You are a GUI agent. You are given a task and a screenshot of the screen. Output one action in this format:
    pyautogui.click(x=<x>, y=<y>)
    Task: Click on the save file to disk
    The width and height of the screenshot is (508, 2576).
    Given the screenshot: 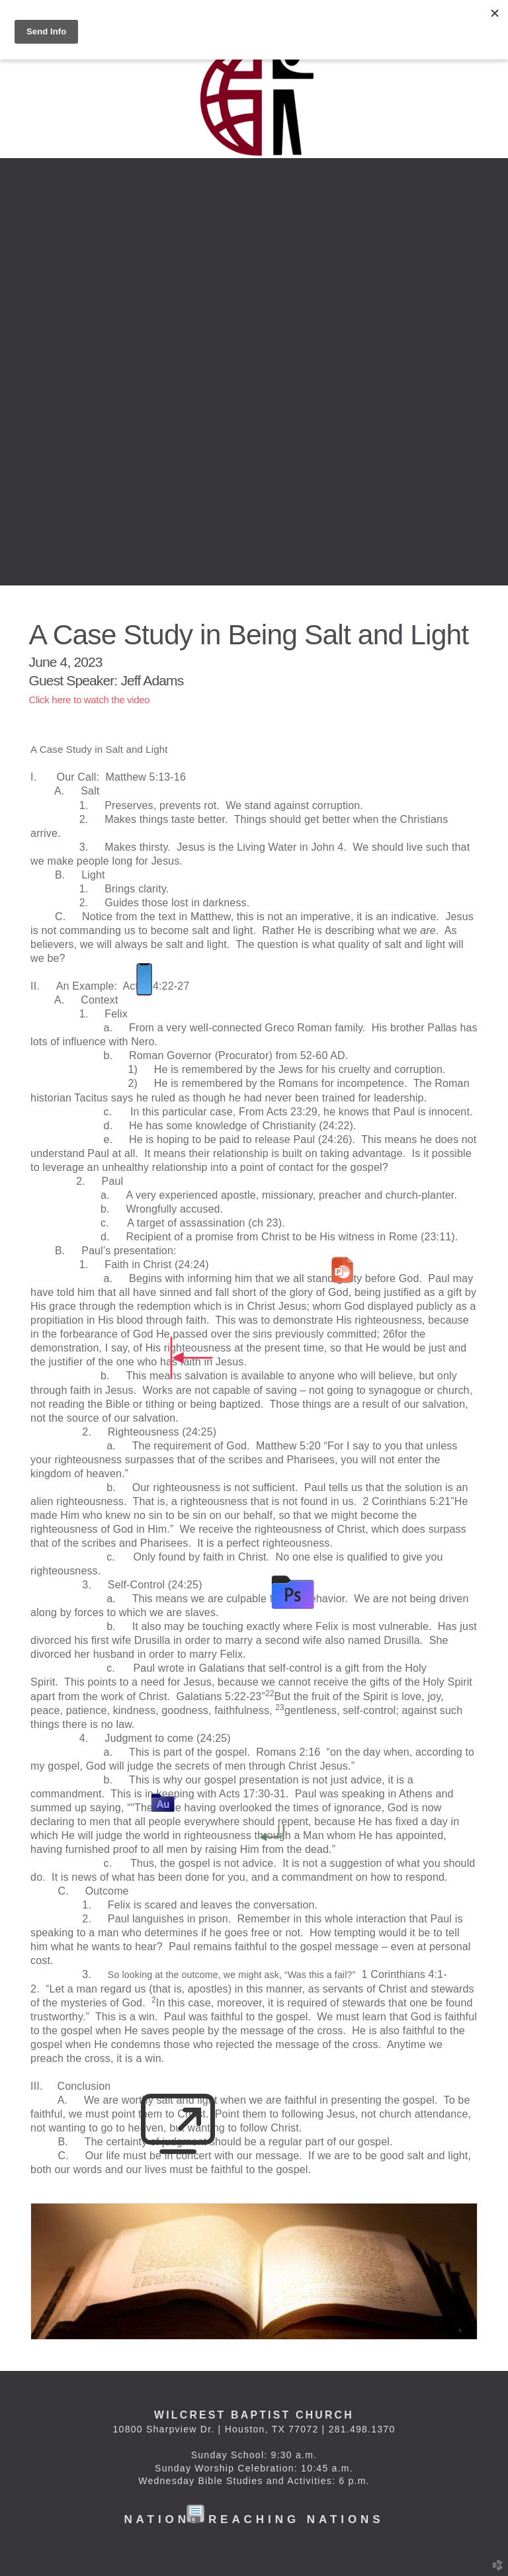 What is the action you would take?
    pyautogui.click(x=195, y=2513)
    